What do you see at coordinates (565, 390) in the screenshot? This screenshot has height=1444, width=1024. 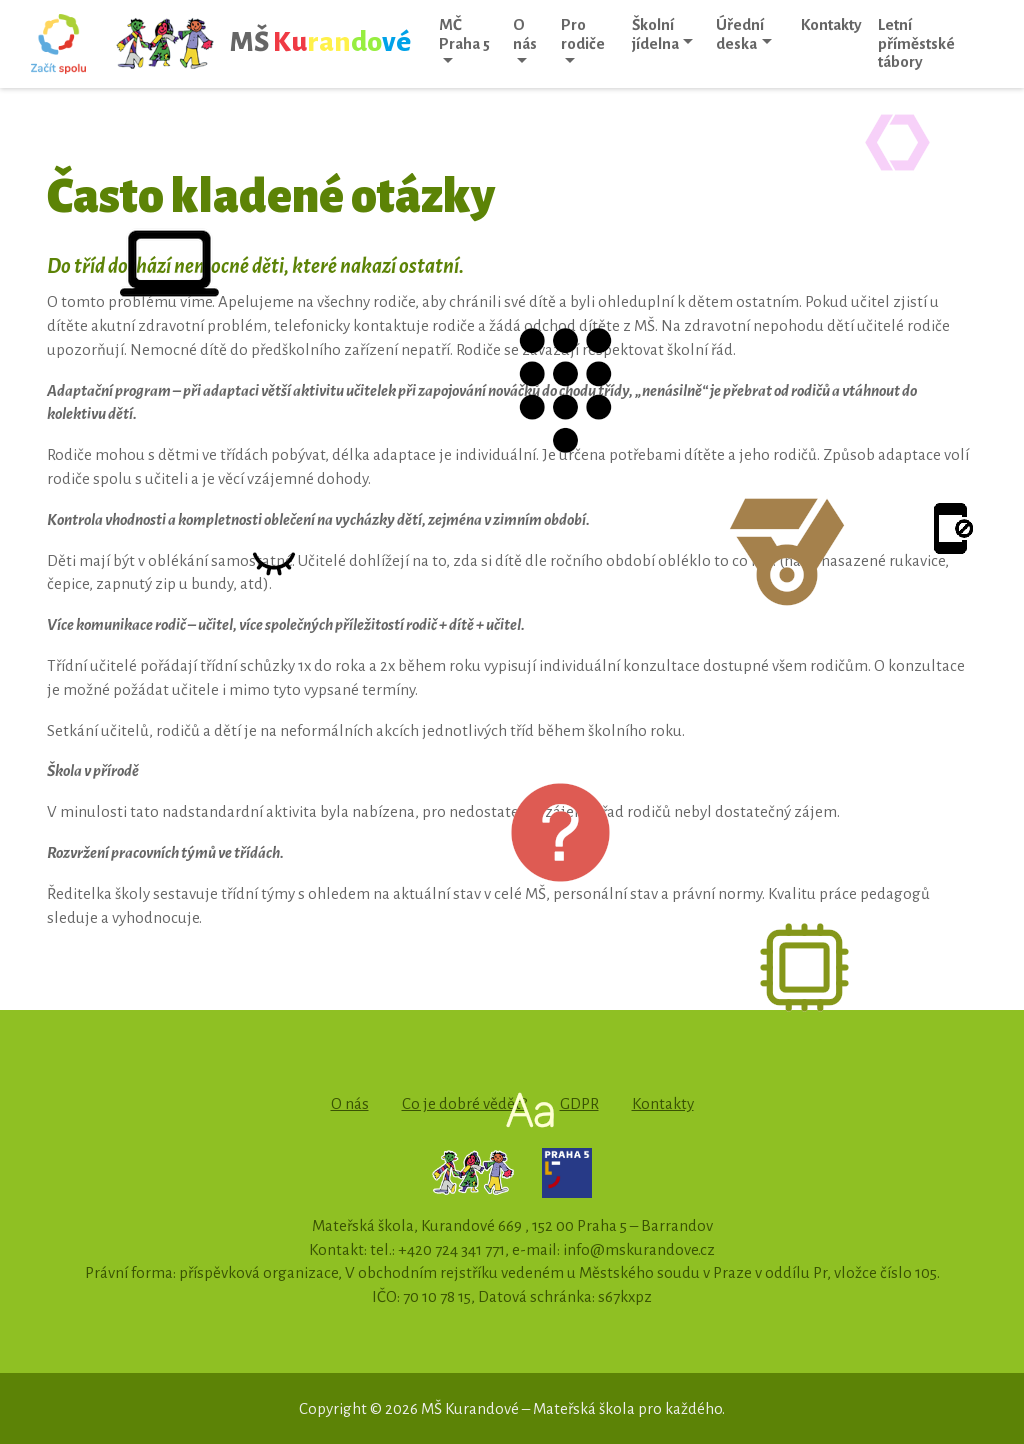 I see `open the phone dialer` at bounding box center [565, 390].